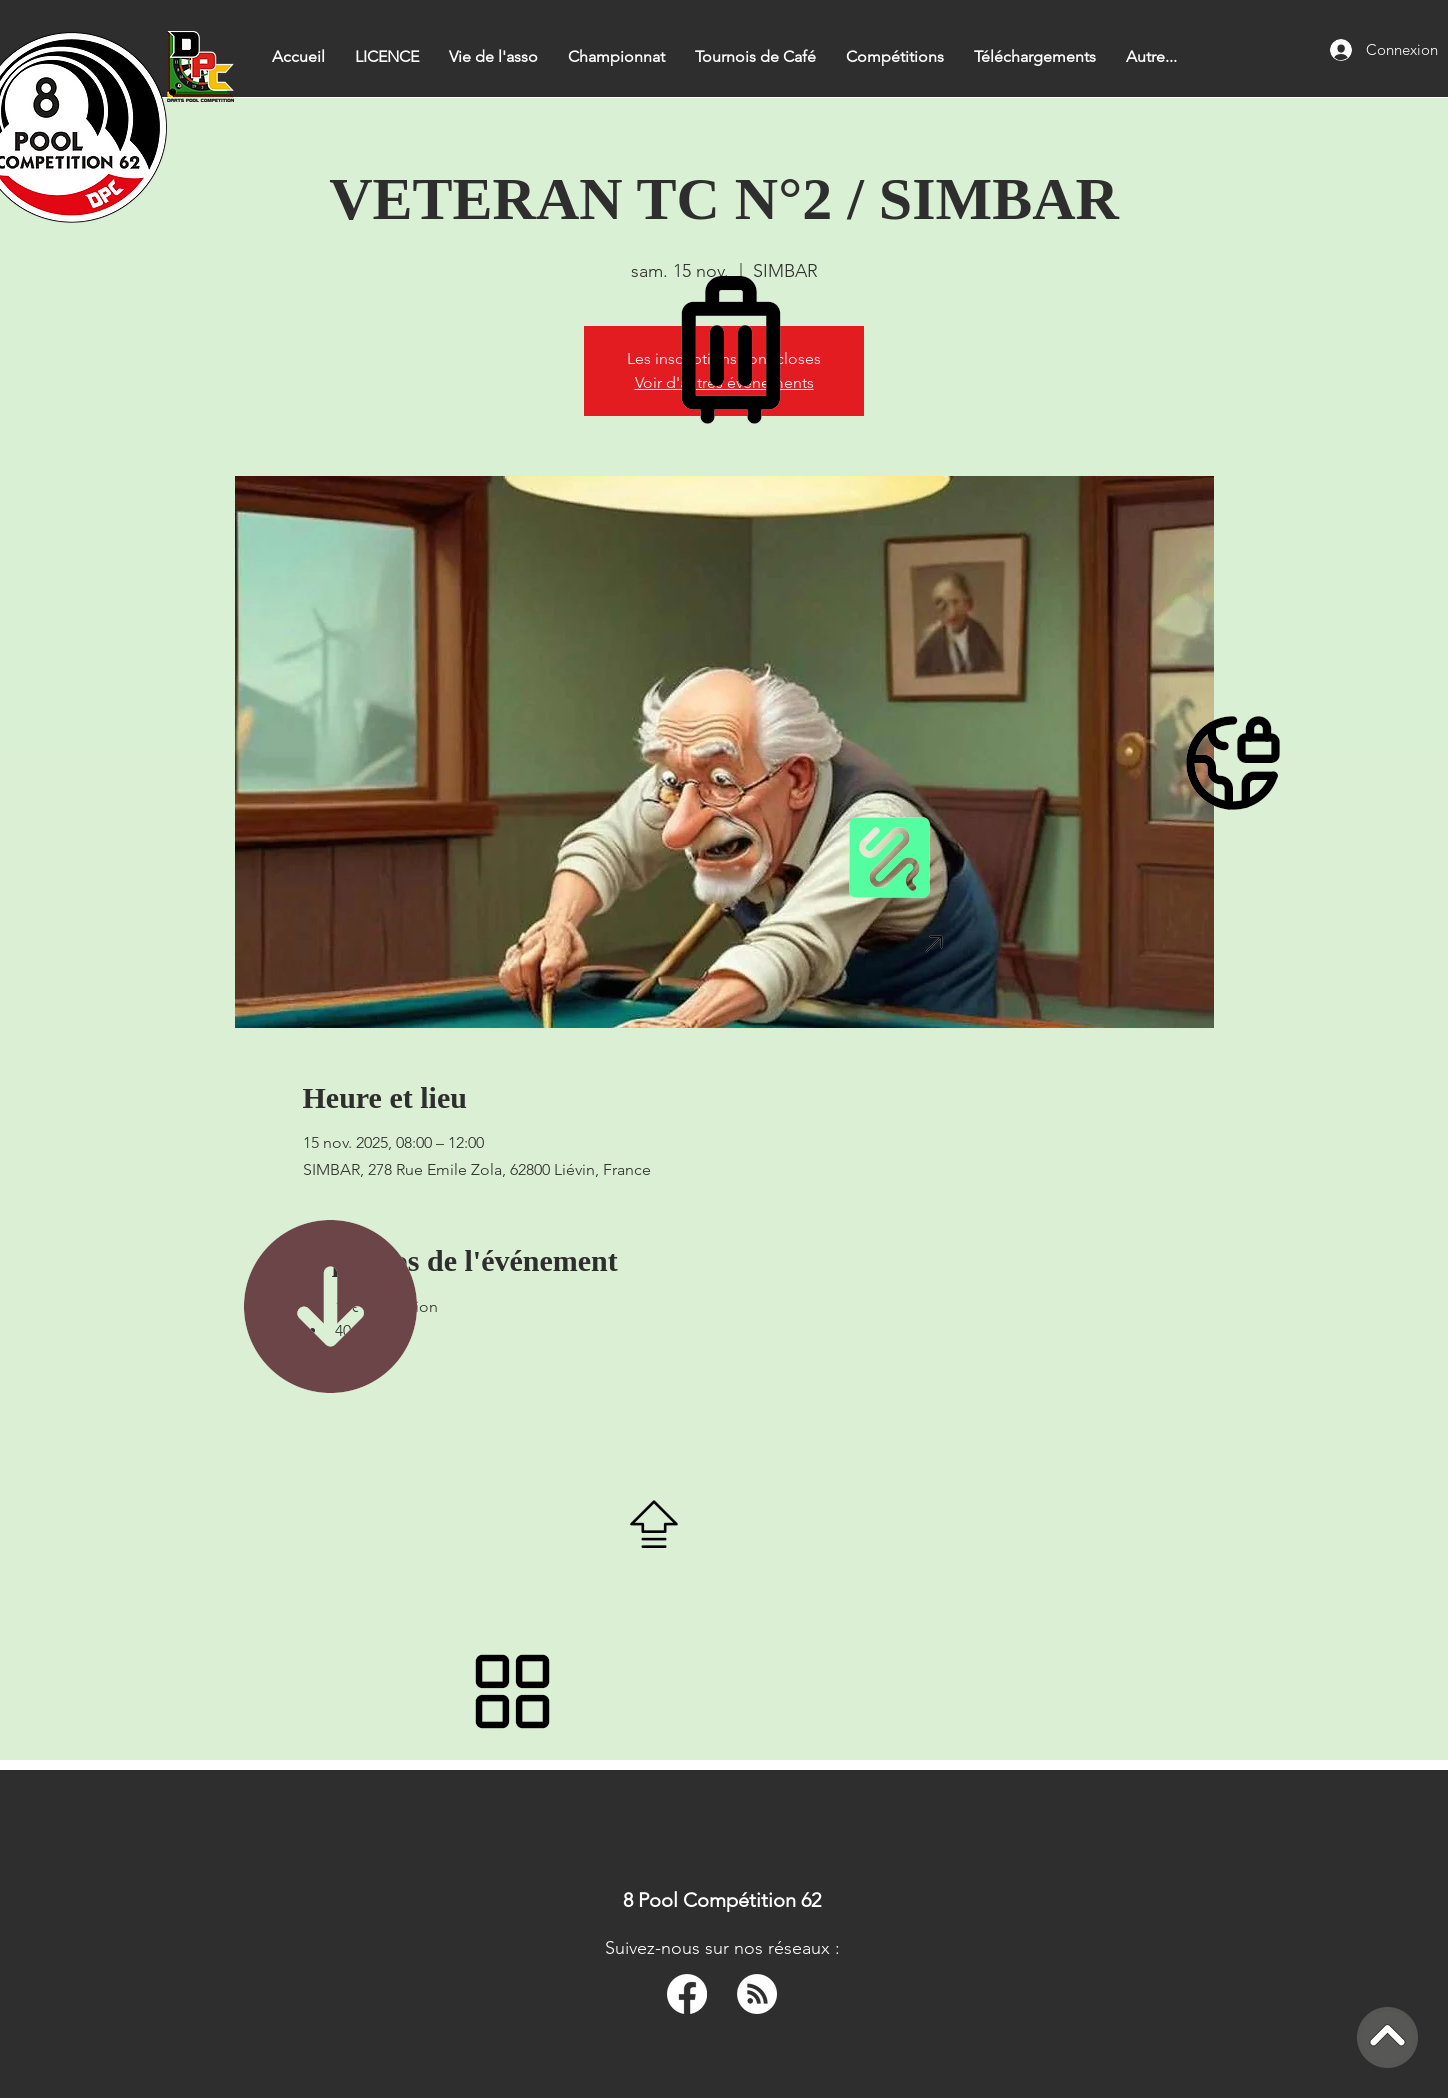  I want to click on access global security or privacy settings, so click(1233, 763).